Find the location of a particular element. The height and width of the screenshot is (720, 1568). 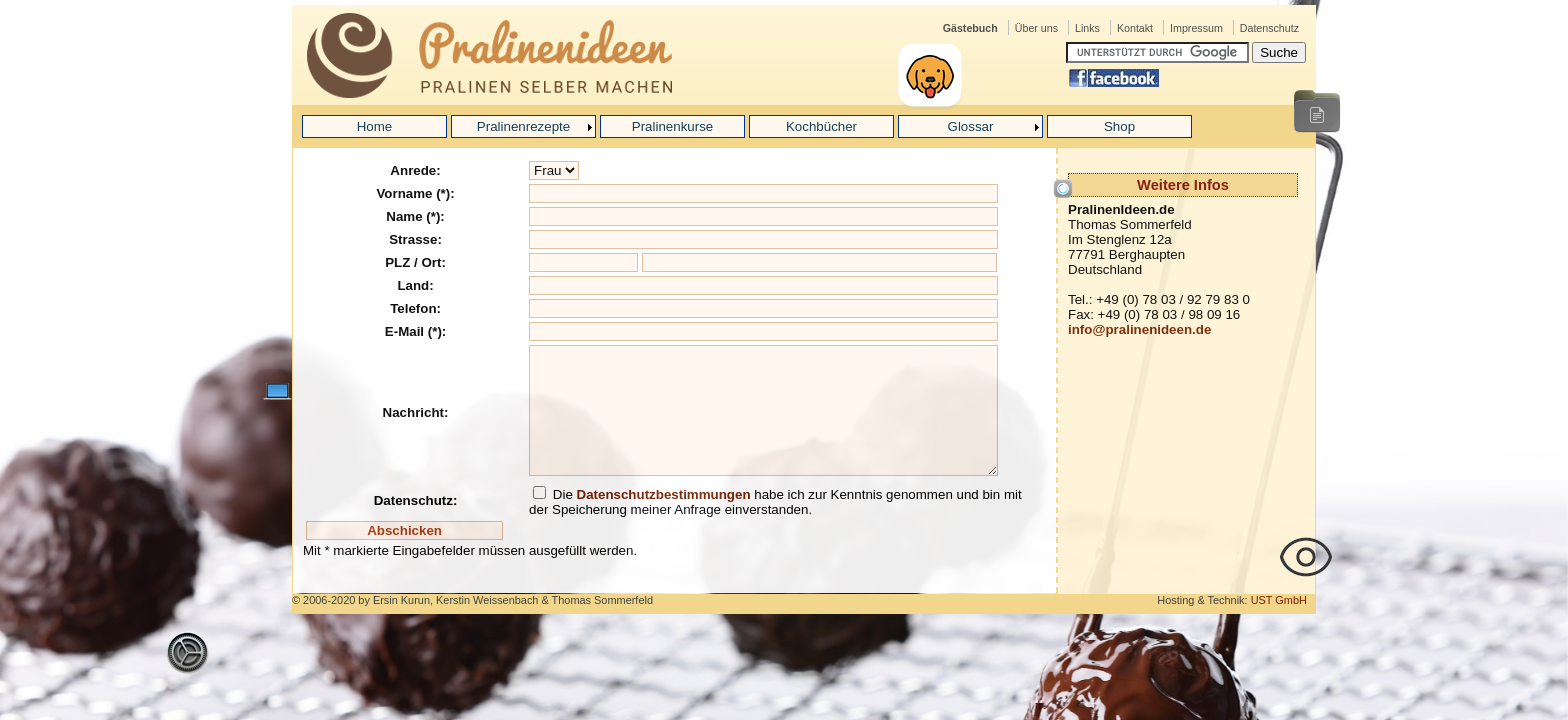

open your documents folder is located at coordinates (1317, 111).